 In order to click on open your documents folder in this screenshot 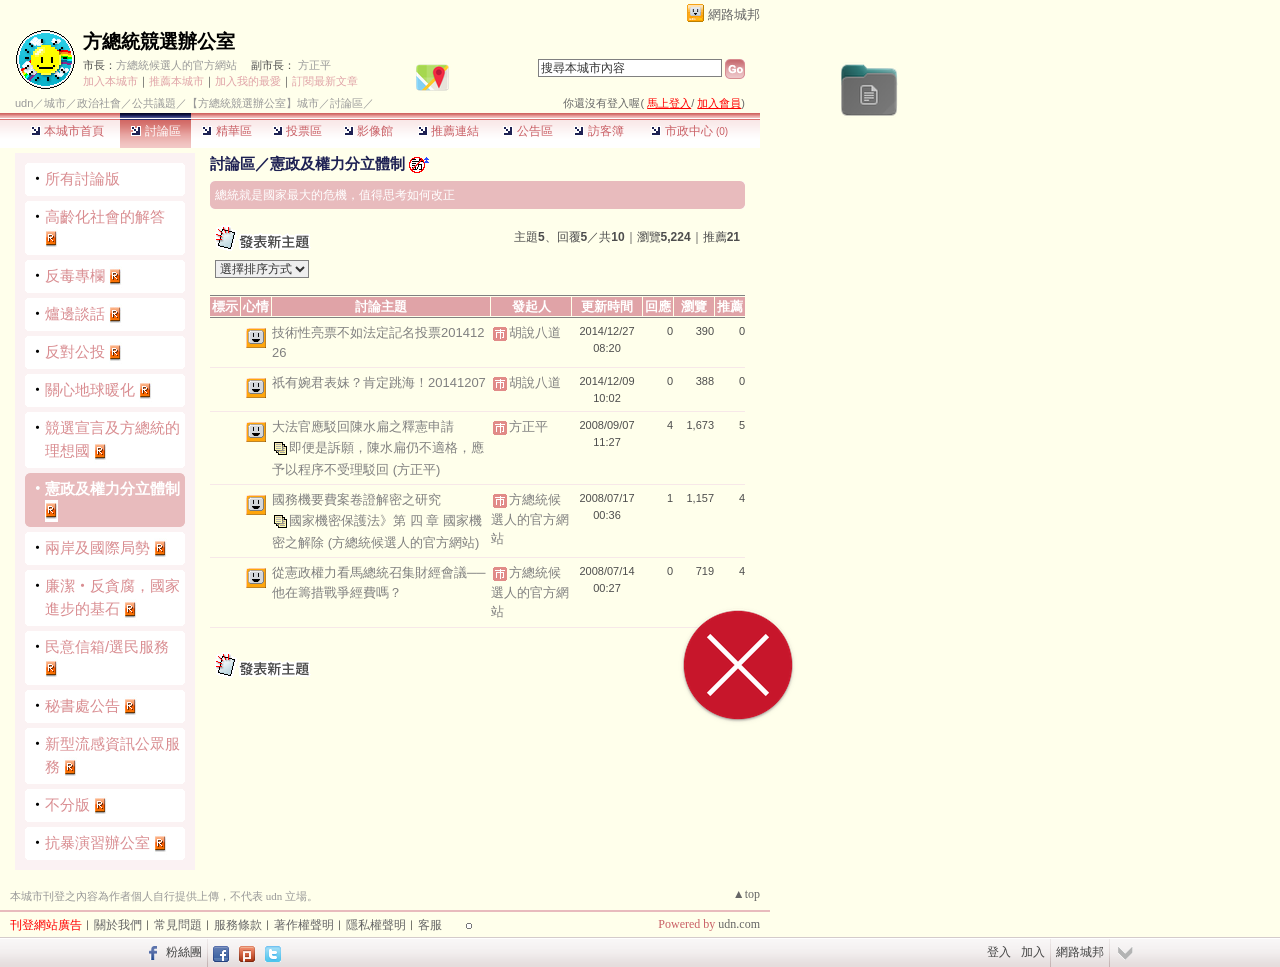, I will do `click(869, 90)`.